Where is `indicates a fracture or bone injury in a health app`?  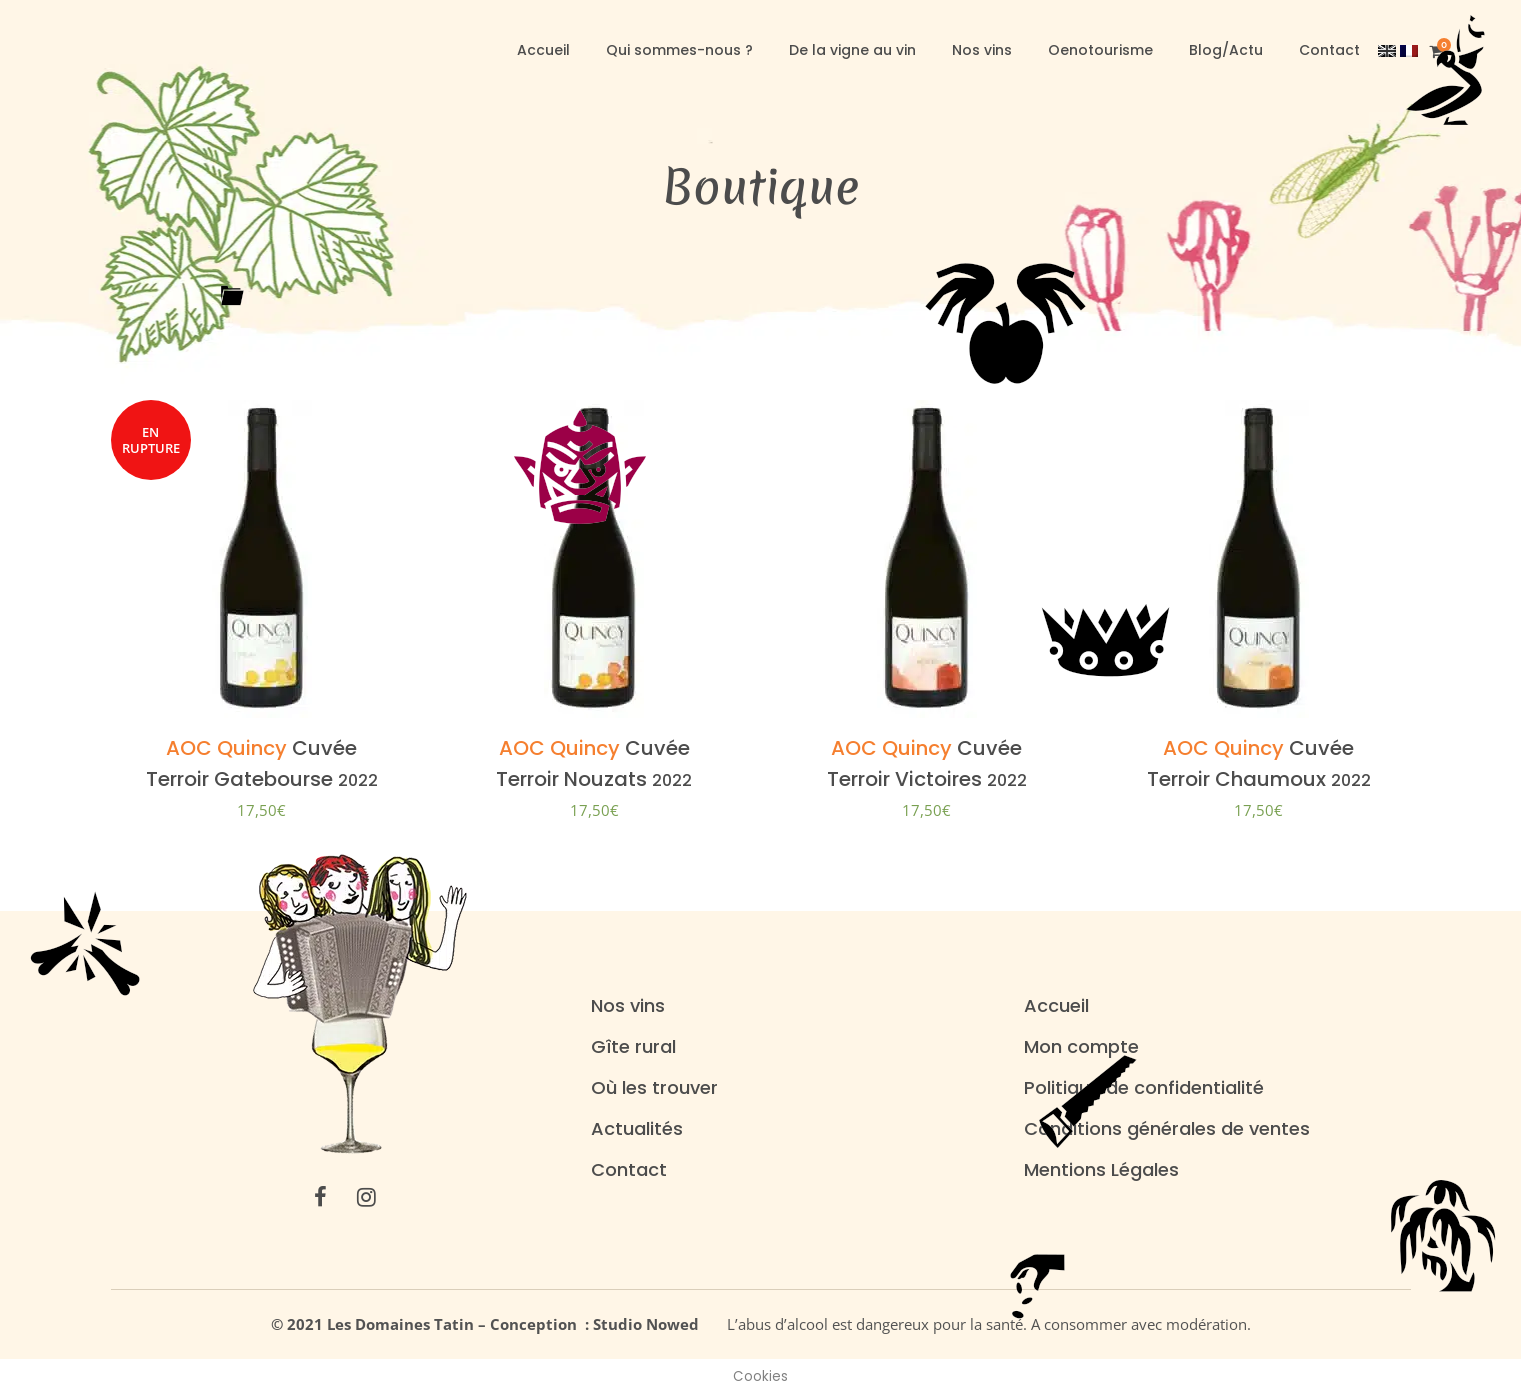 indicates a fracture or bone injury in a health app is located at coordinates (85, 944).